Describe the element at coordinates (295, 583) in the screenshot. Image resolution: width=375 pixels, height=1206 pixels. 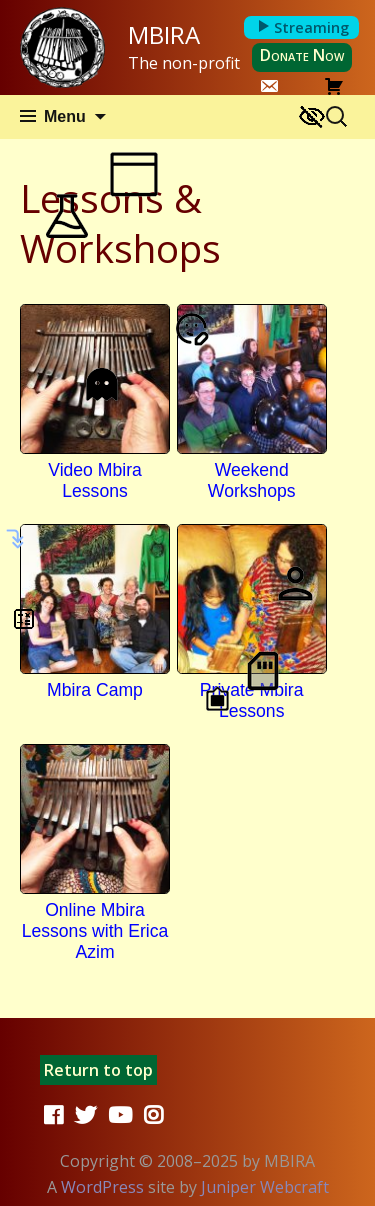
I see `view your profile` at that location.